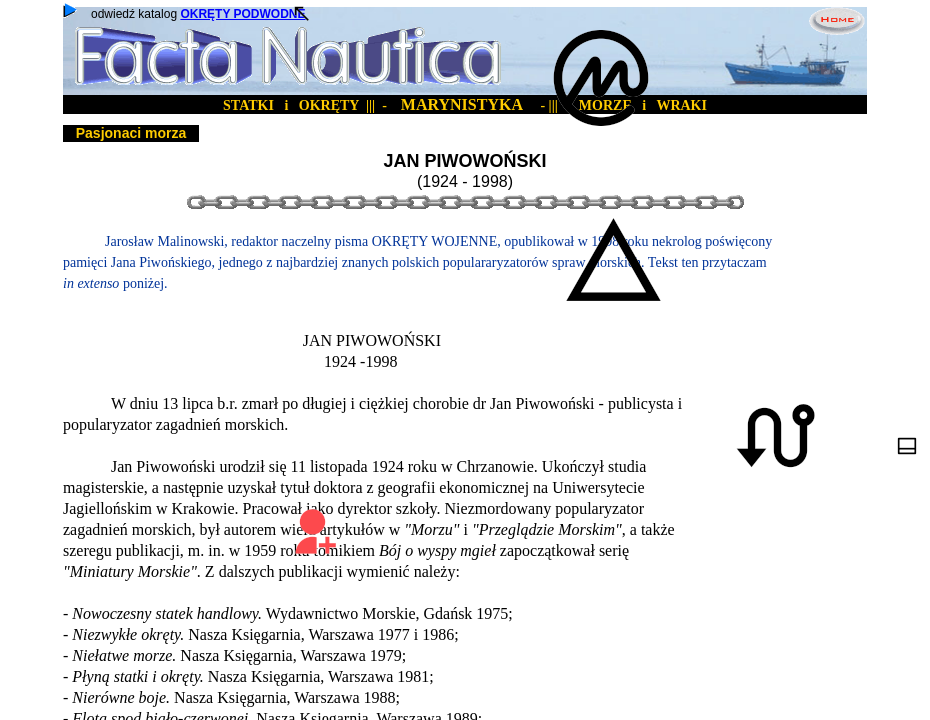 The width and height of the screenshot is (930, 720). Describe the element at coordinates (301, 13) in the screenshot. I see `navigate back and up in hierarchy` at that location.